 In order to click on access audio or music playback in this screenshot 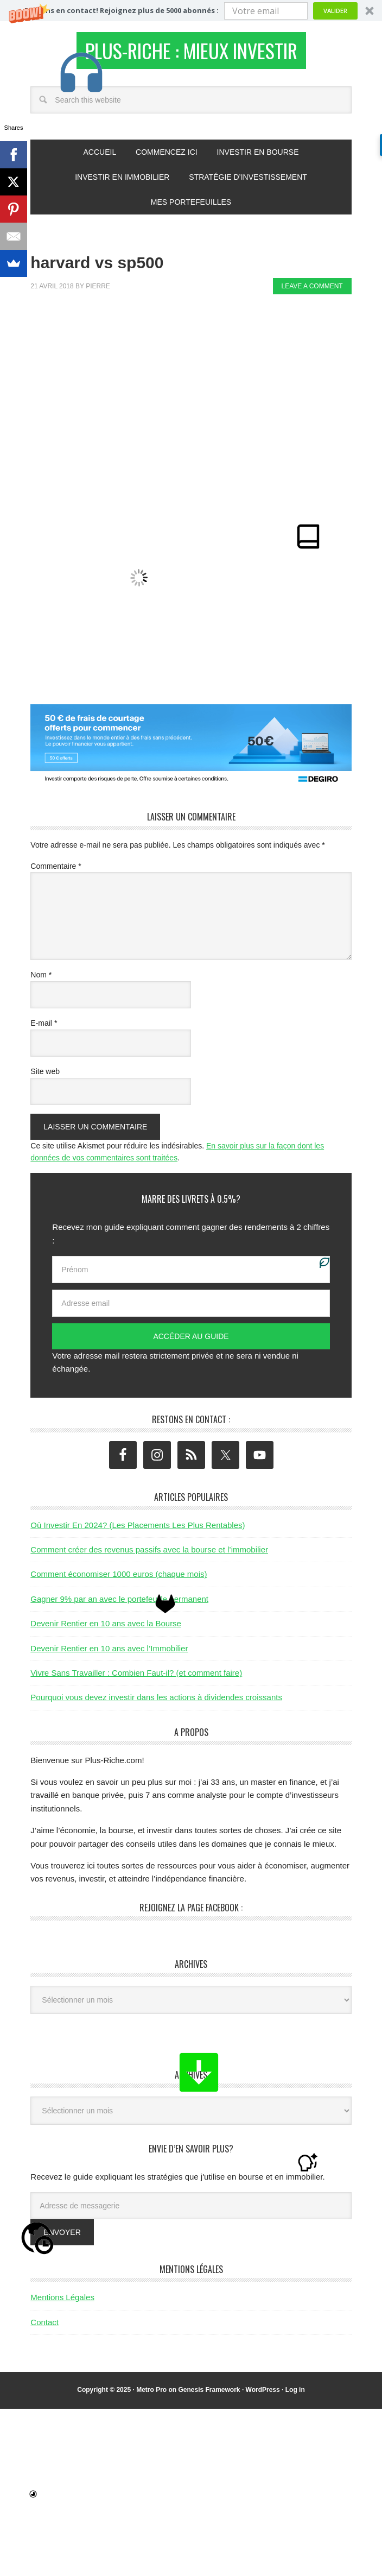, I will do `click(81, 73)`.